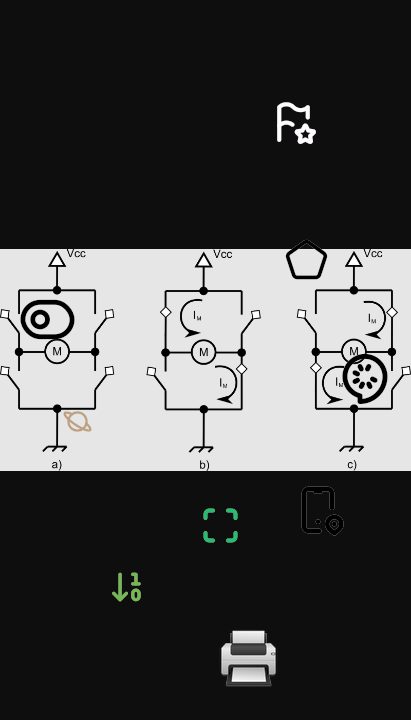 The width and height of the screenshot is (411, 720). I want to click on sort numerically in descending order, so click(128, 587).